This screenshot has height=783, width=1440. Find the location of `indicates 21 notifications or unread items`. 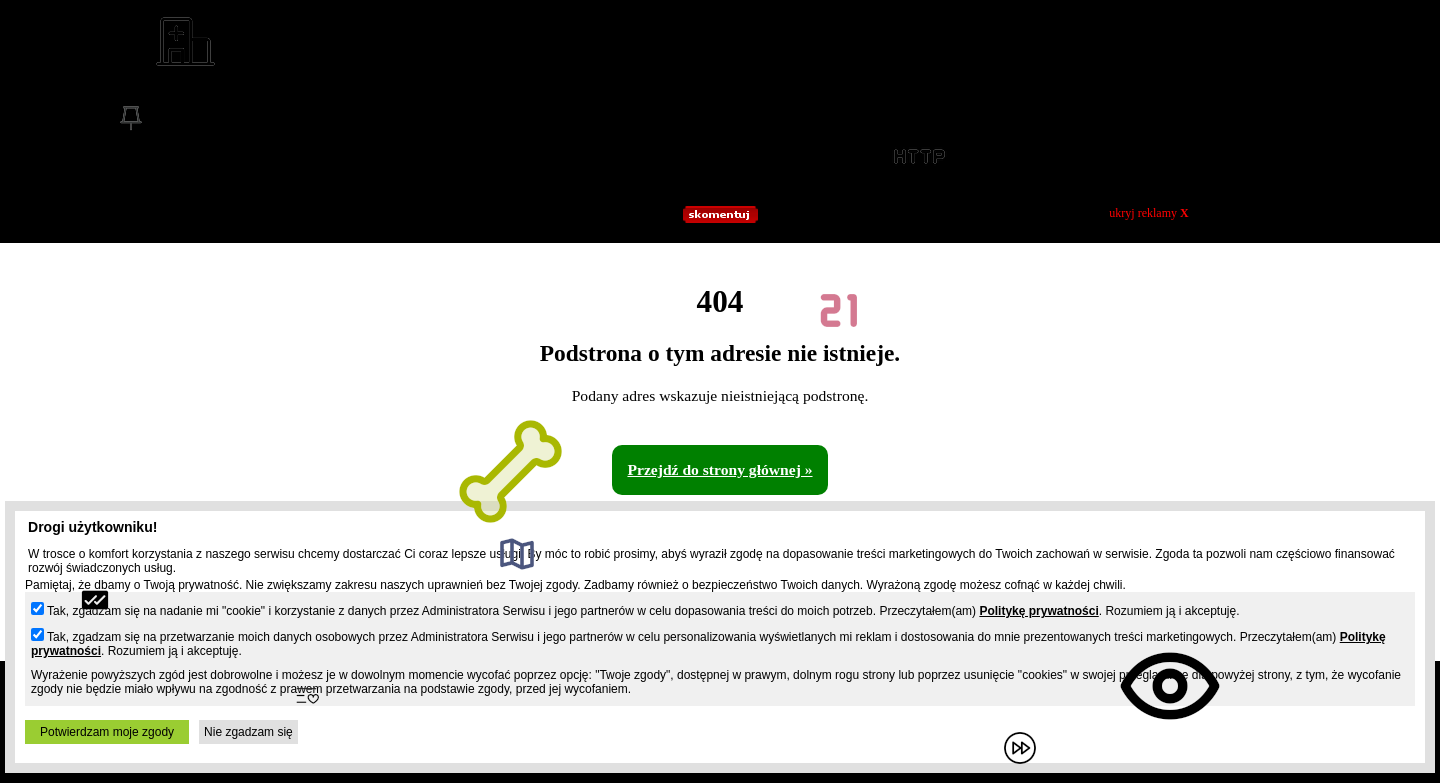

indicates 21 notifications or unread items is located at coordinates (840, 310).